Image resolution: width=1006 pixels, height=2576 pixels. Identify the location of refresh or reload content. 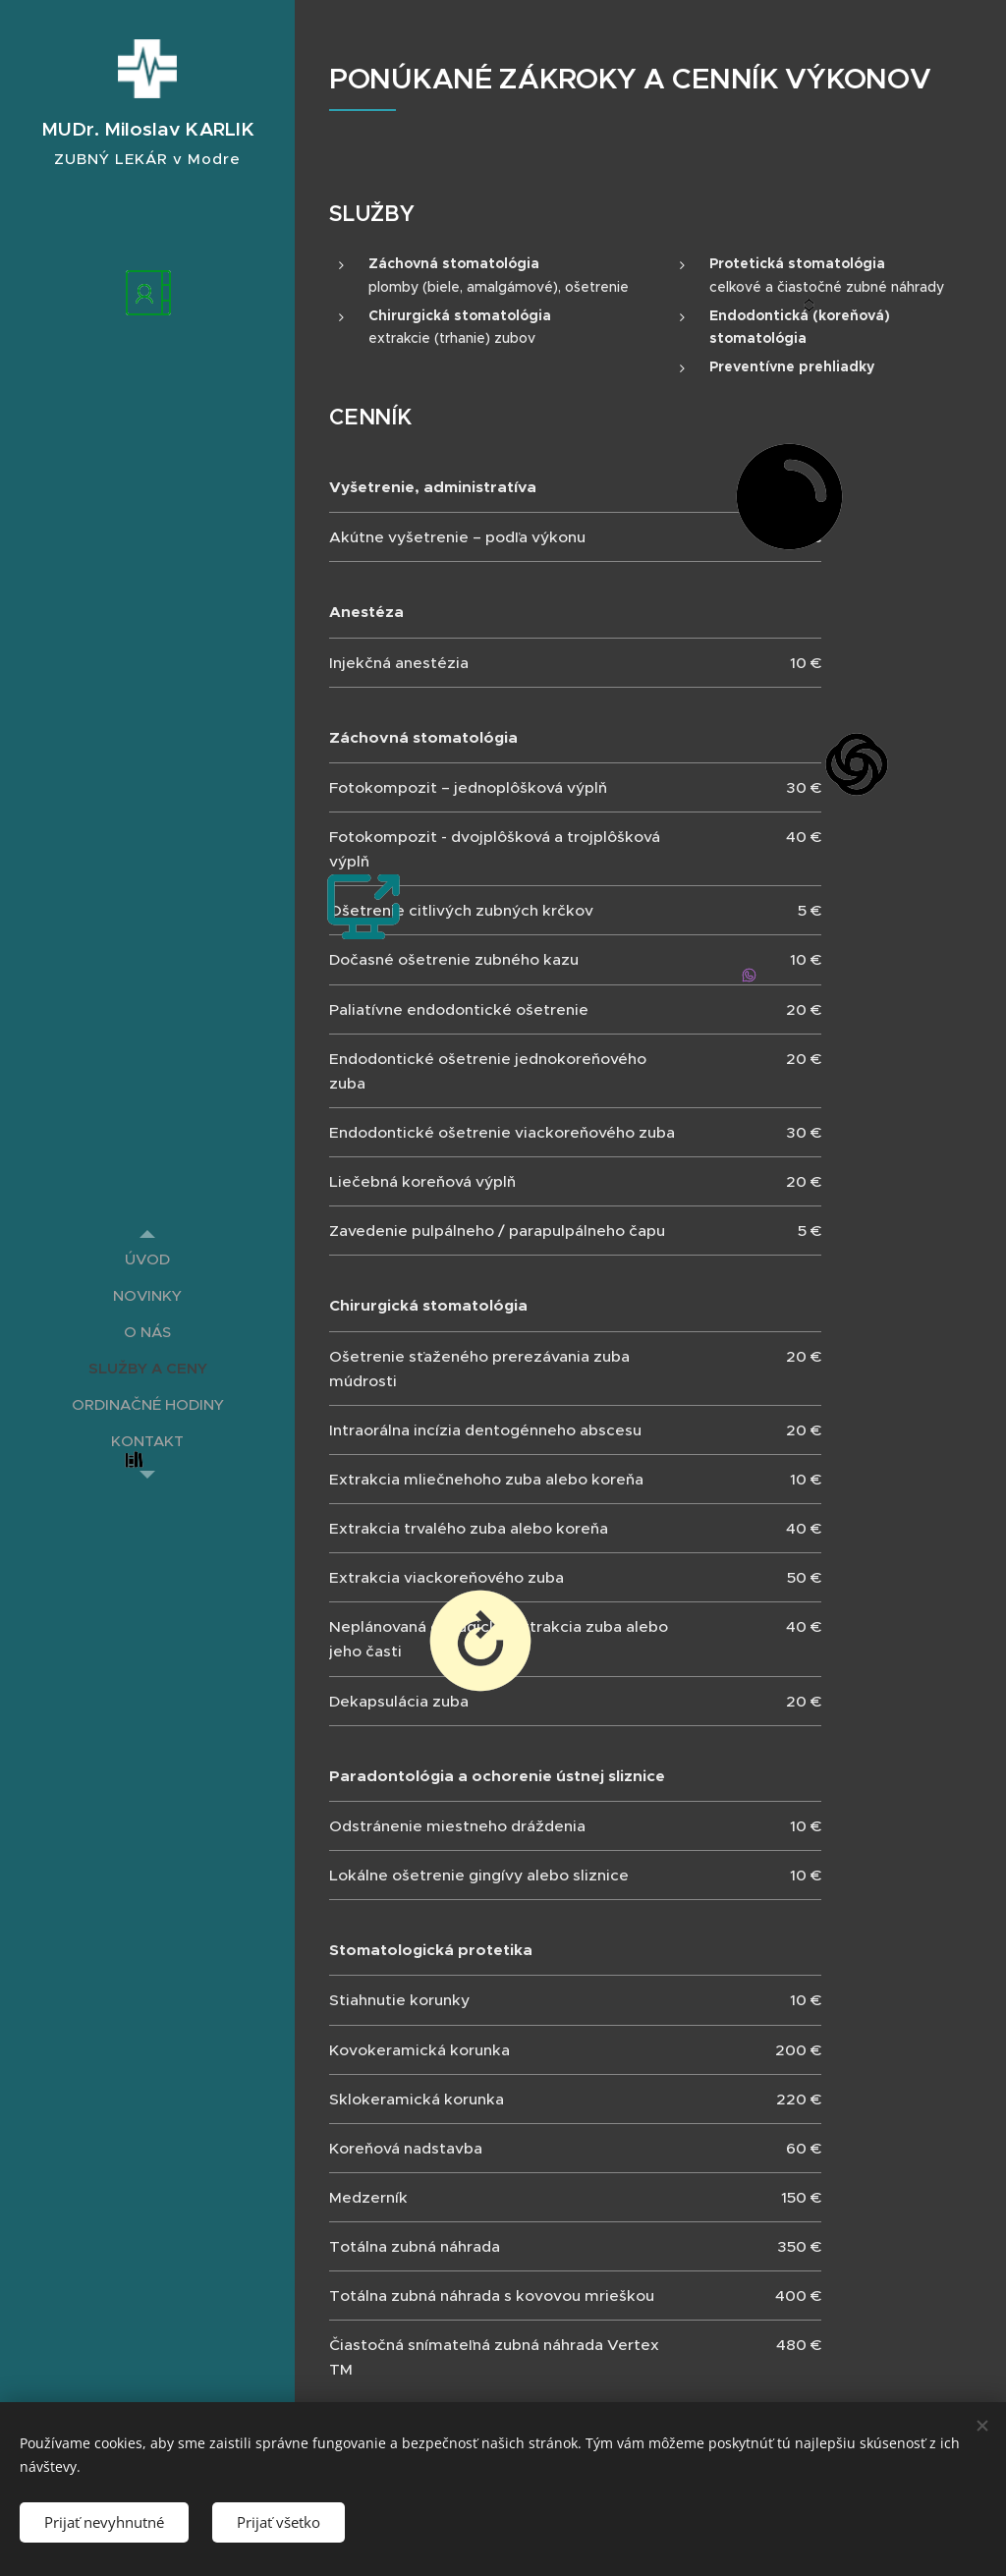
(480, 1641).